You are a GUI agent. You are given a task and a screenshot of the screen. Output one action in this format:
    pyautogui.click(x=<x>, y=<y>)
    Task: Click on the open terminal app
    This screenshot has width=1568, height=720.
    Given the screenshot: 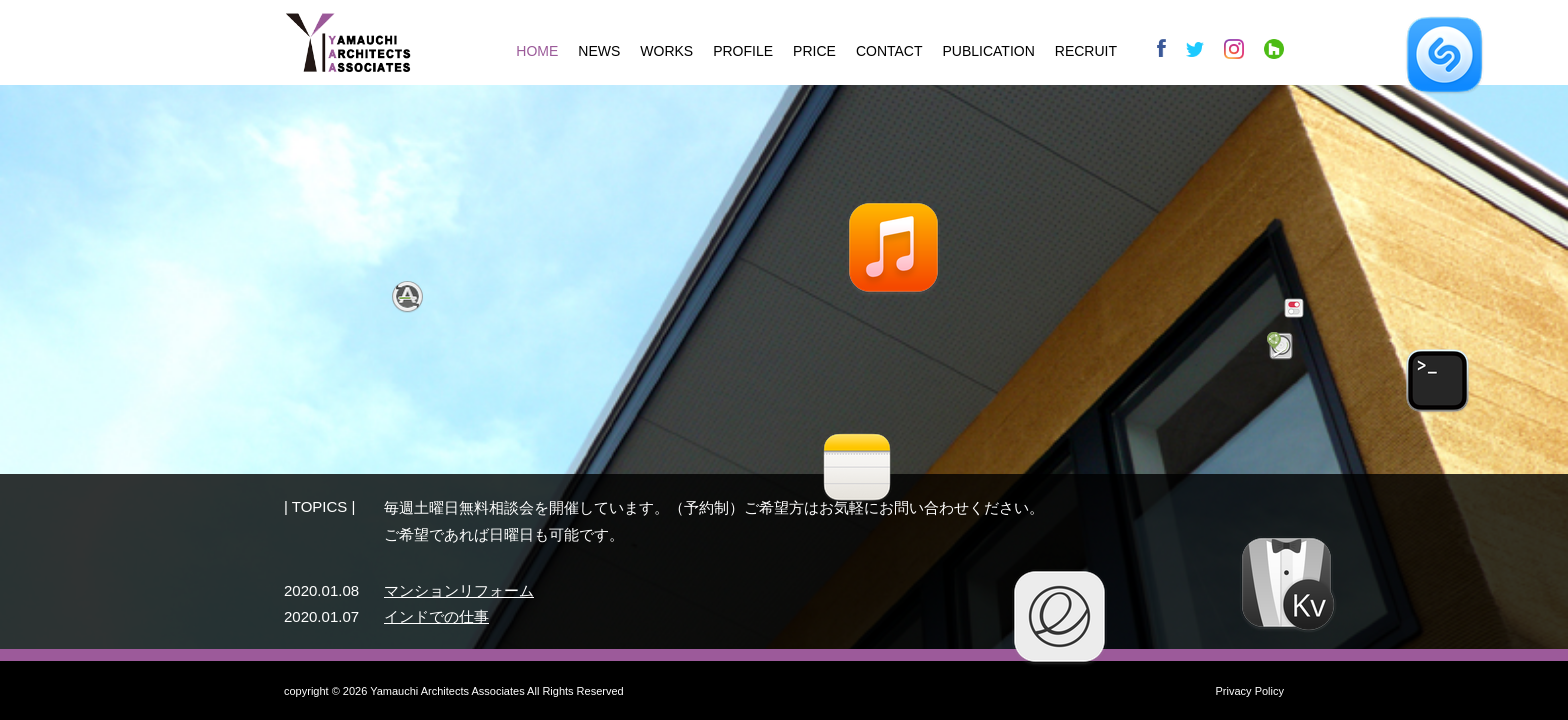 What is the action you would take?
    pyautogui.click(x=1437, y=380)
    